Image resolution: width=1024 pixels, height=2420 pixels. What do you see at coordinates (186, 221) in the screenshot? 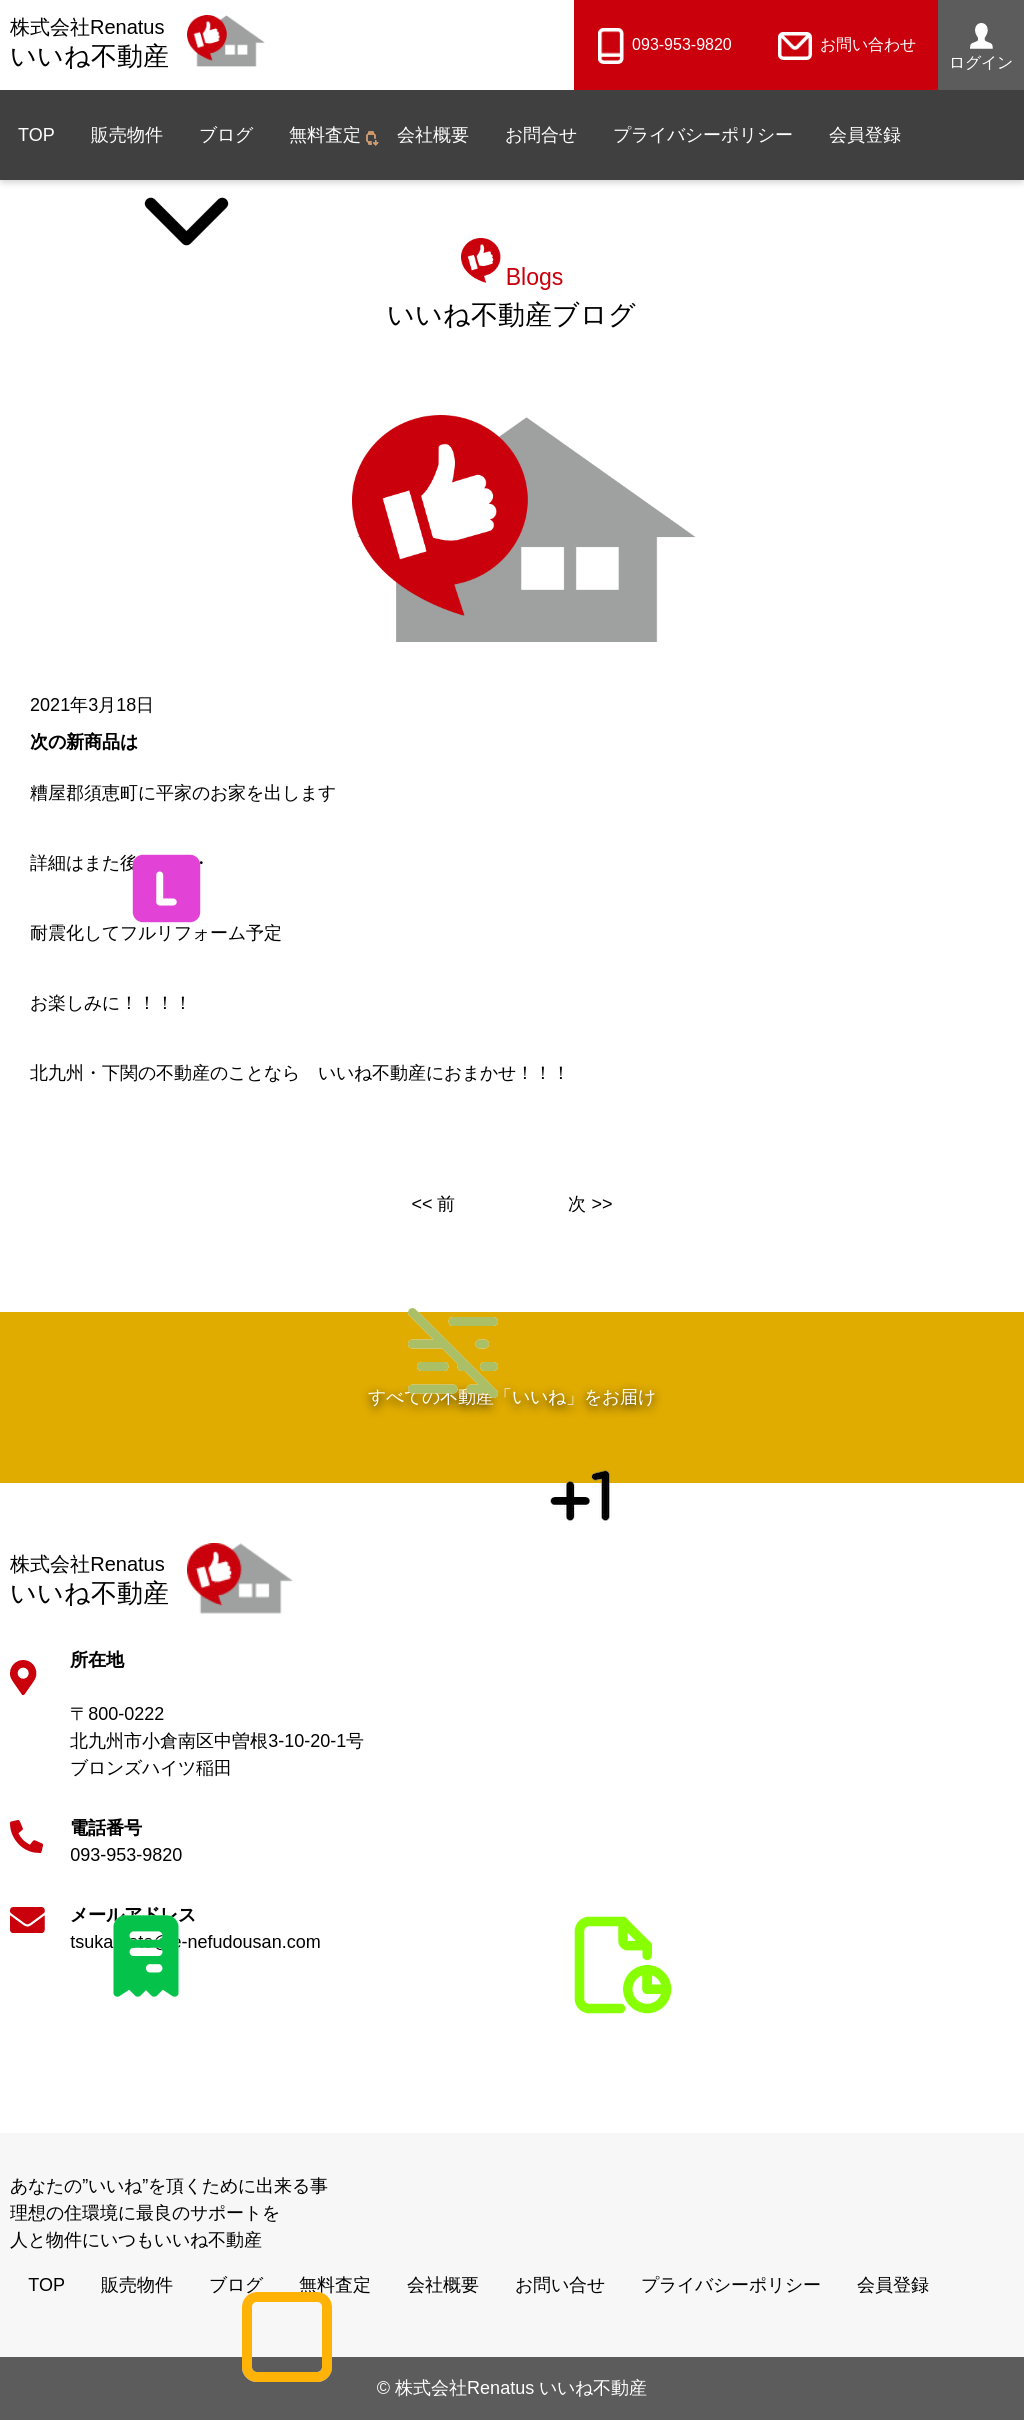
I see `expand a dropdown menu or collapsed section` at bounding box center [186, 221].